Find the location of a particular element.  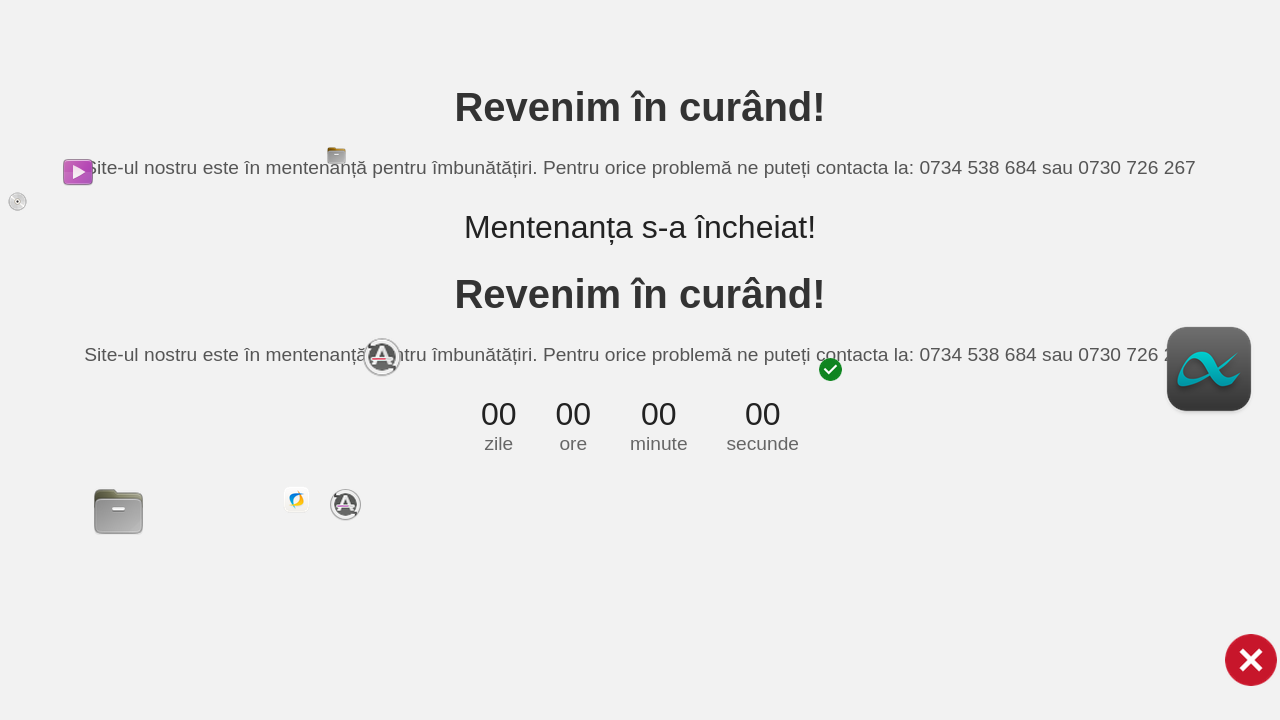

close the current window is located at coordinates (1251, 660).